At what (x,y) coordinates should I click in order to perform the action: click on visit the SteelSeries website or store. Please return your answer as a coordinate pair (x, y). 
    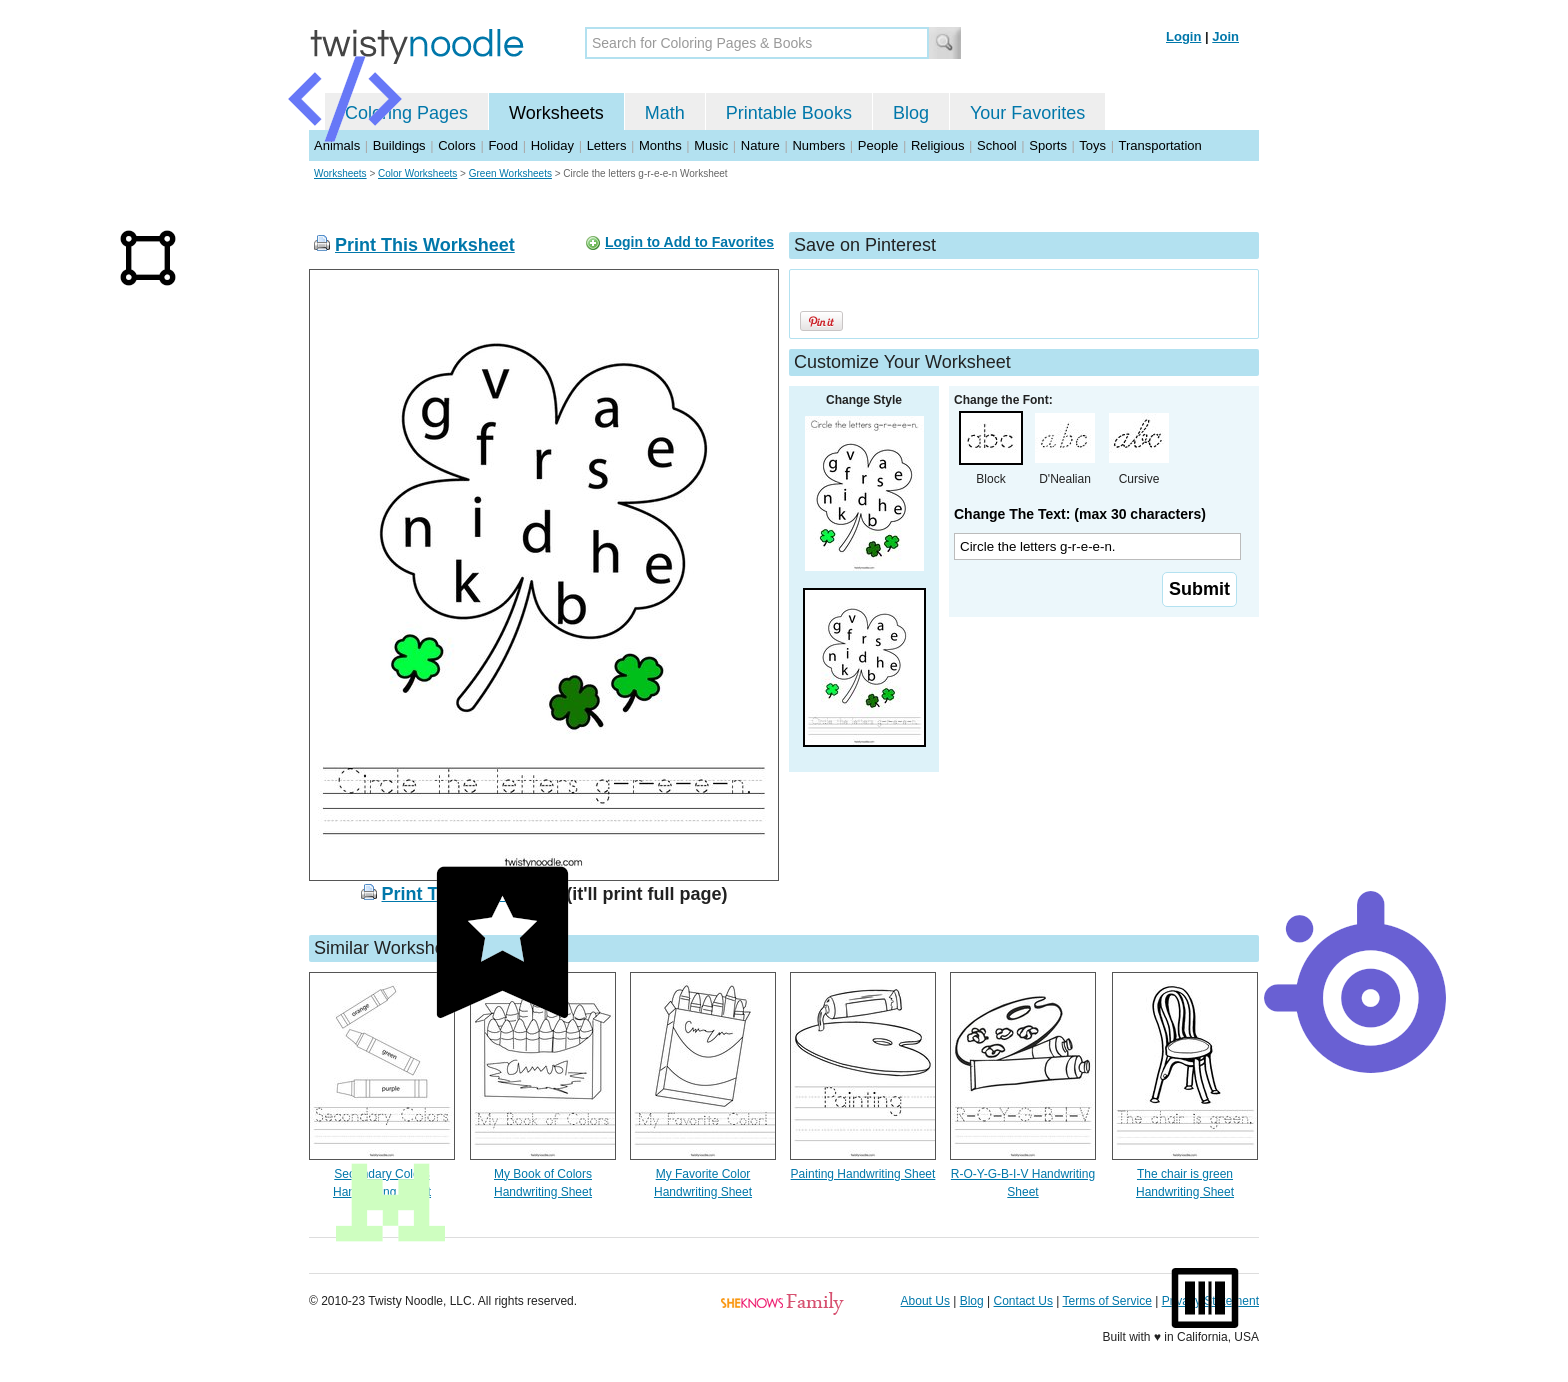
    Looking at the image, I should click on (1355, 982).